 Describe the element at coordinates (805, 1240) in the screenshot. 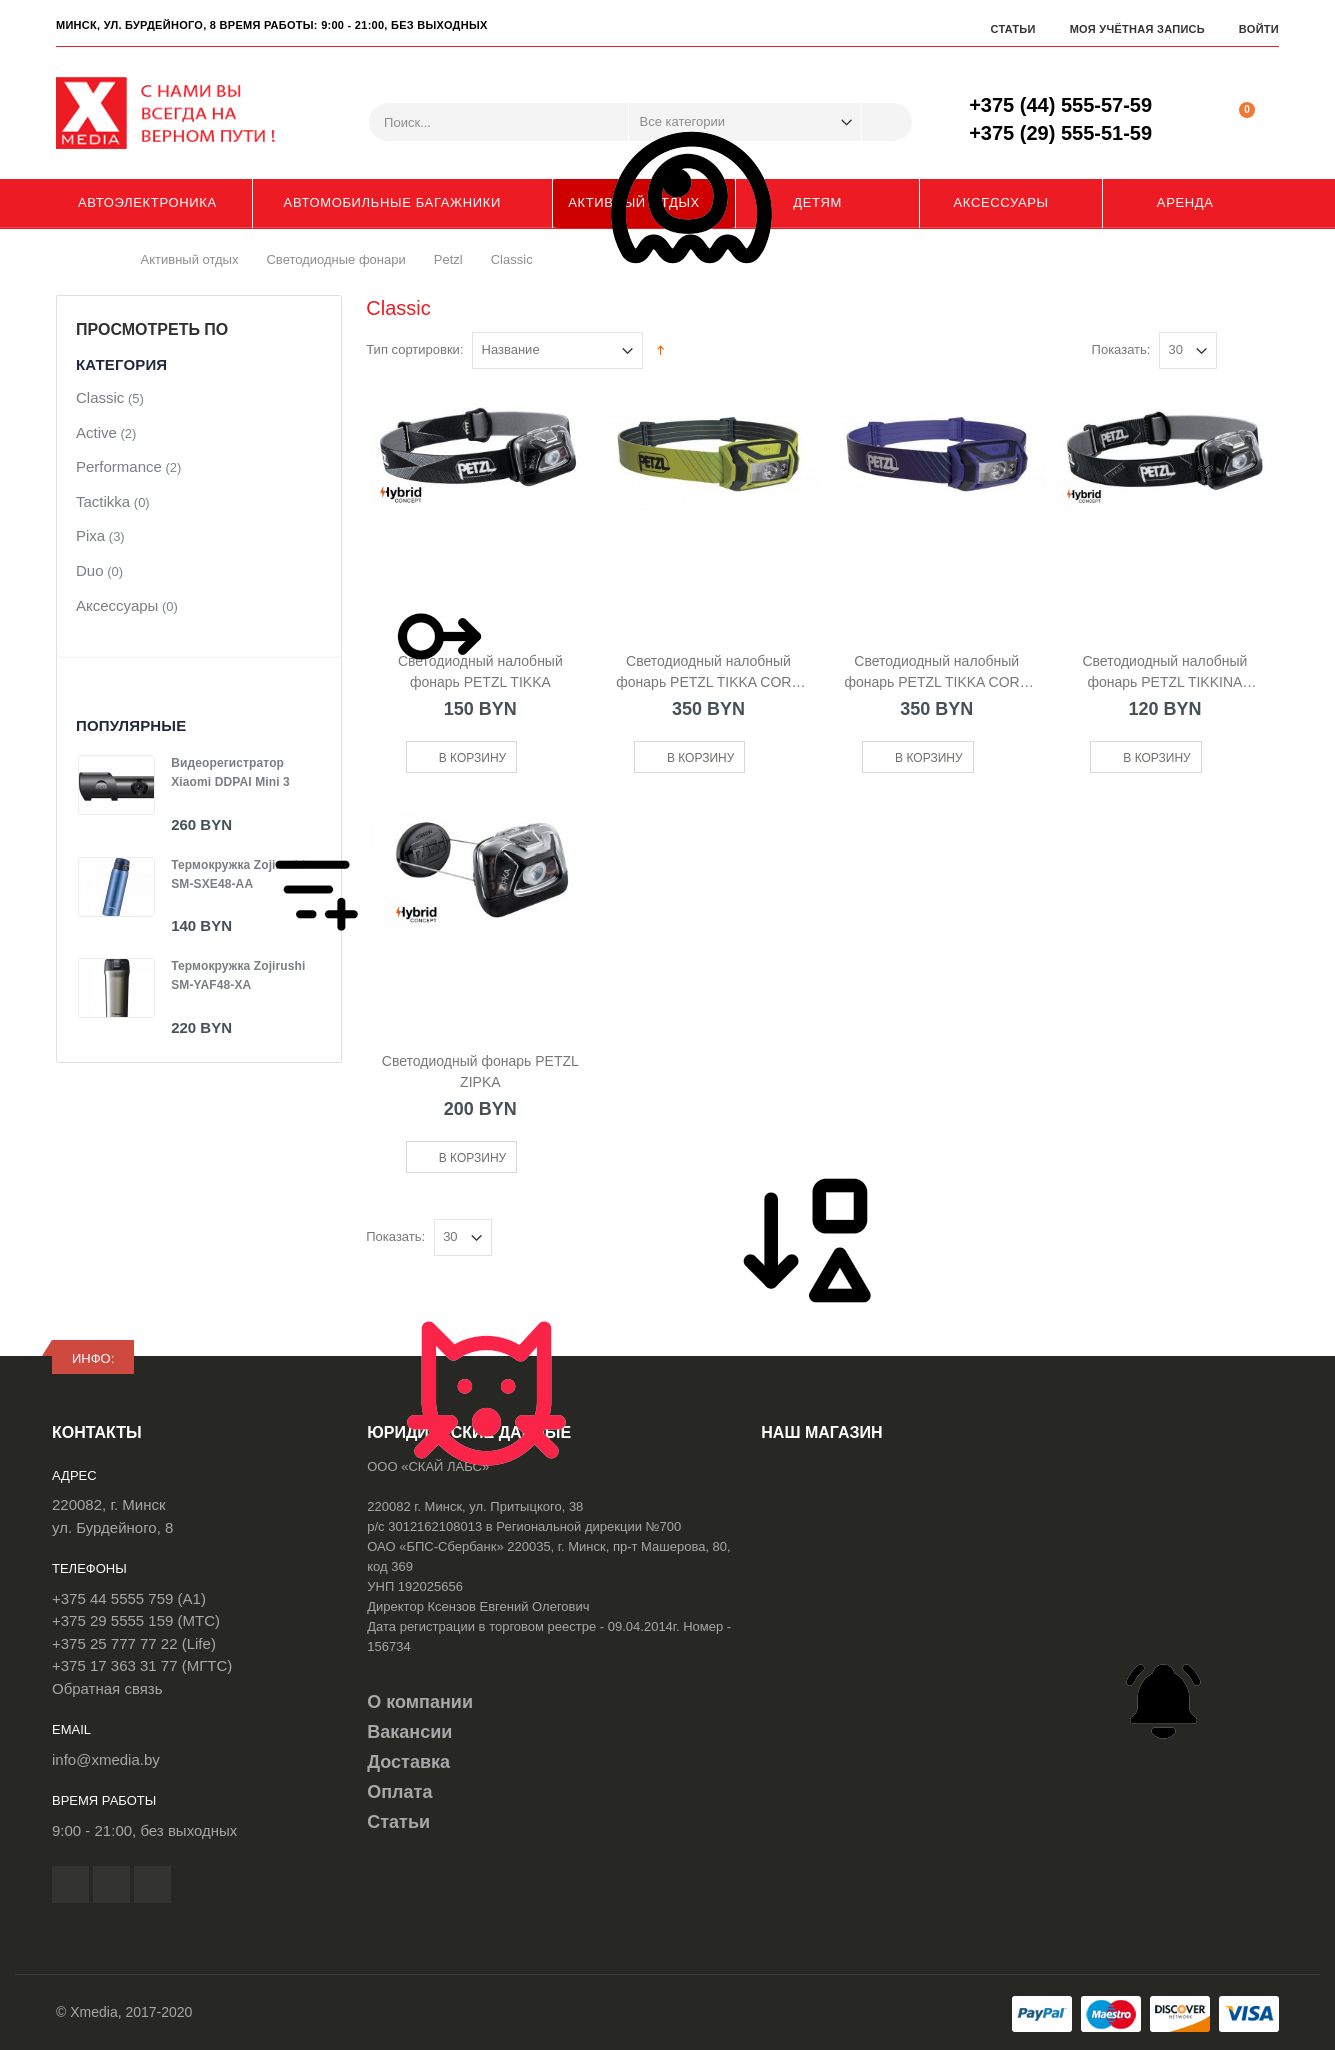

I see `sort items in ascending order` at that location.